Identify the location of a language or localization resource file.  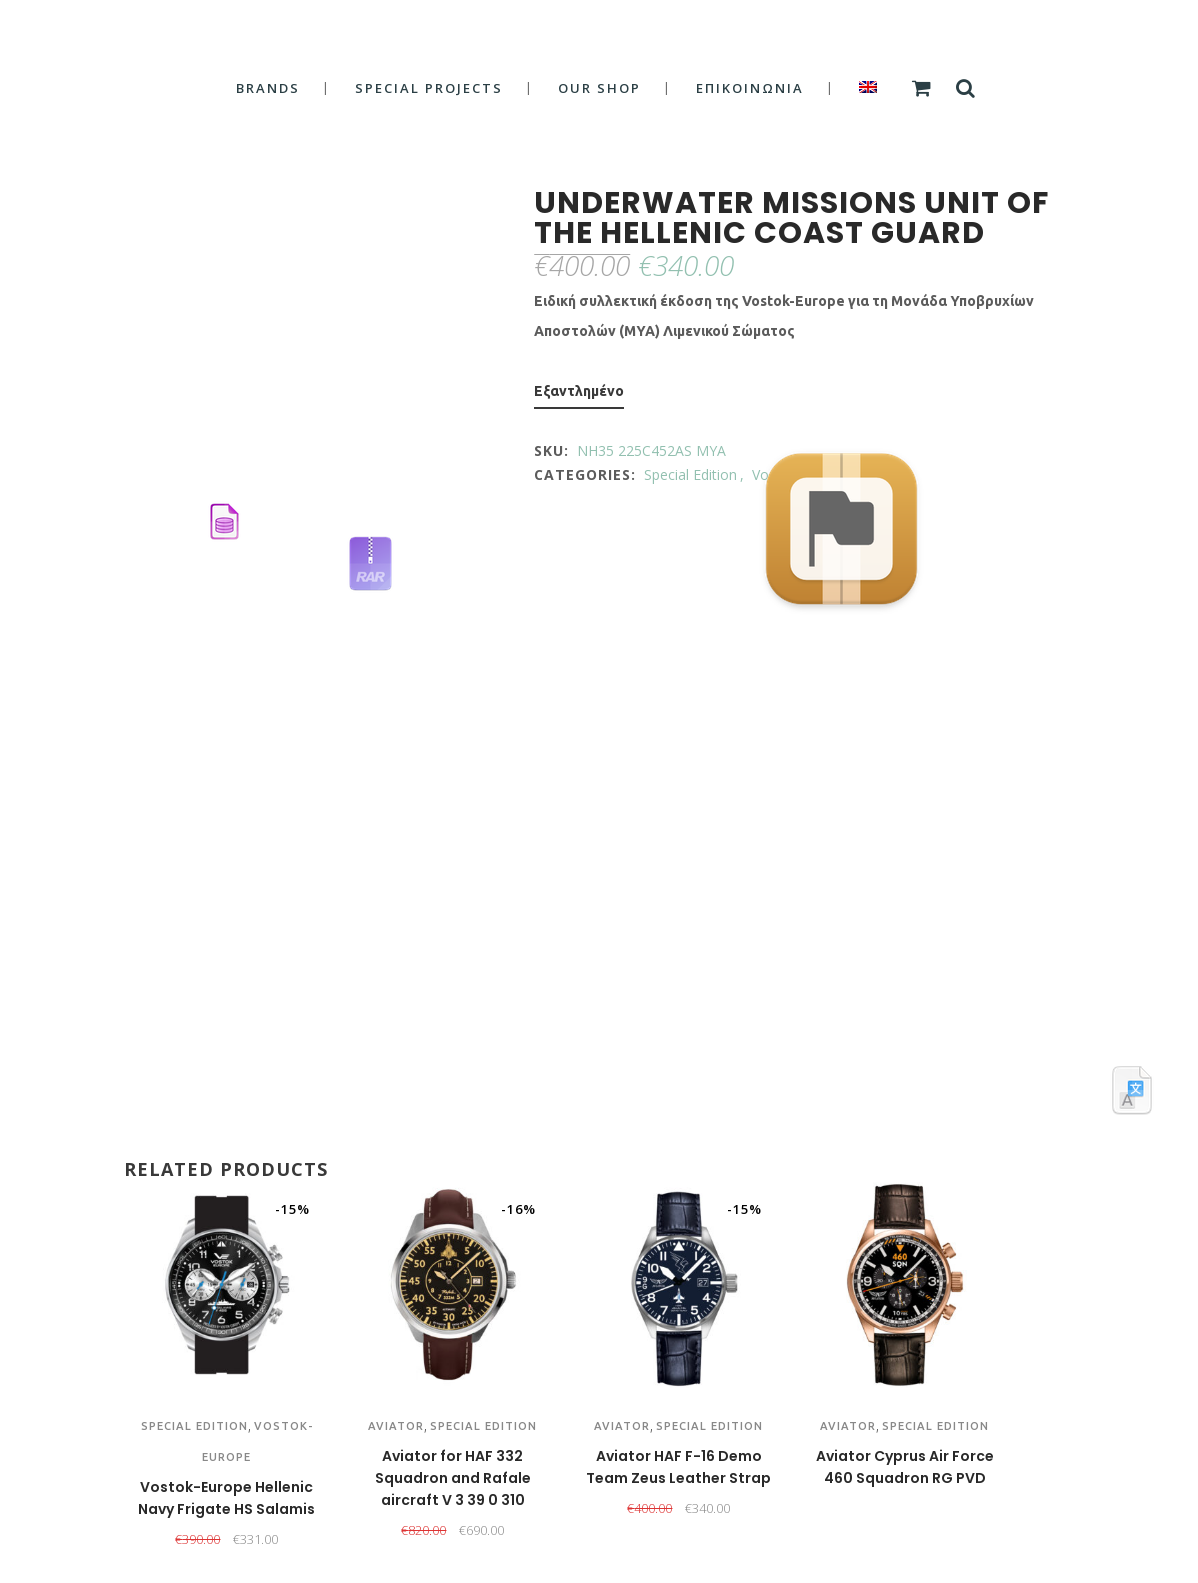
(841, 531).